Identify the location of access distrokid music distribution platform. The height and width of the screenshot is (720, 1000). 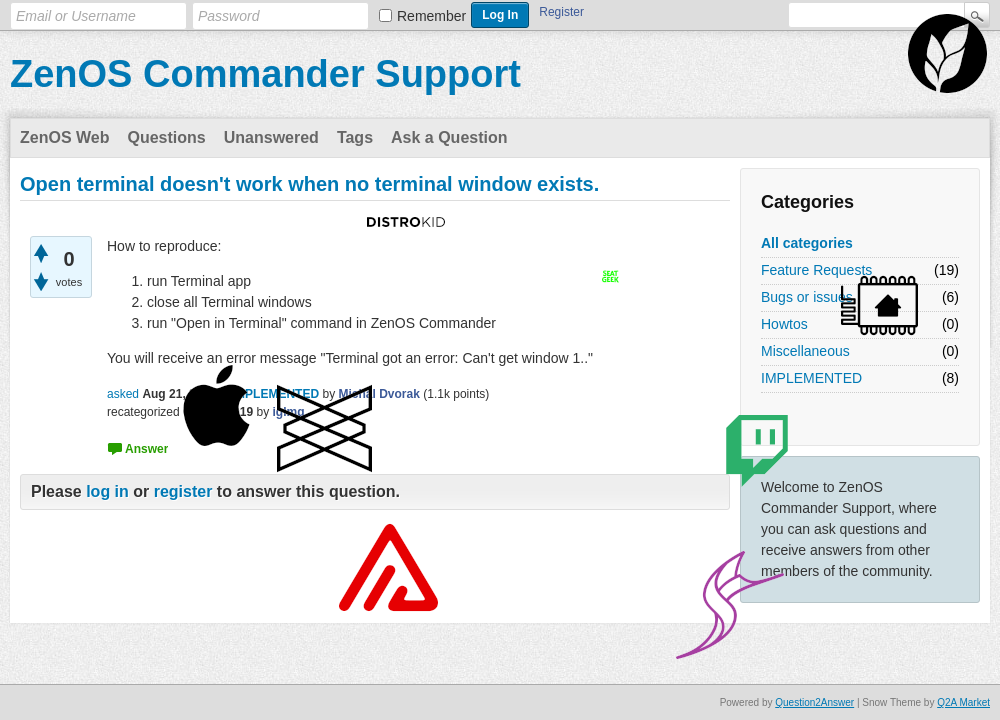
(406, 222).